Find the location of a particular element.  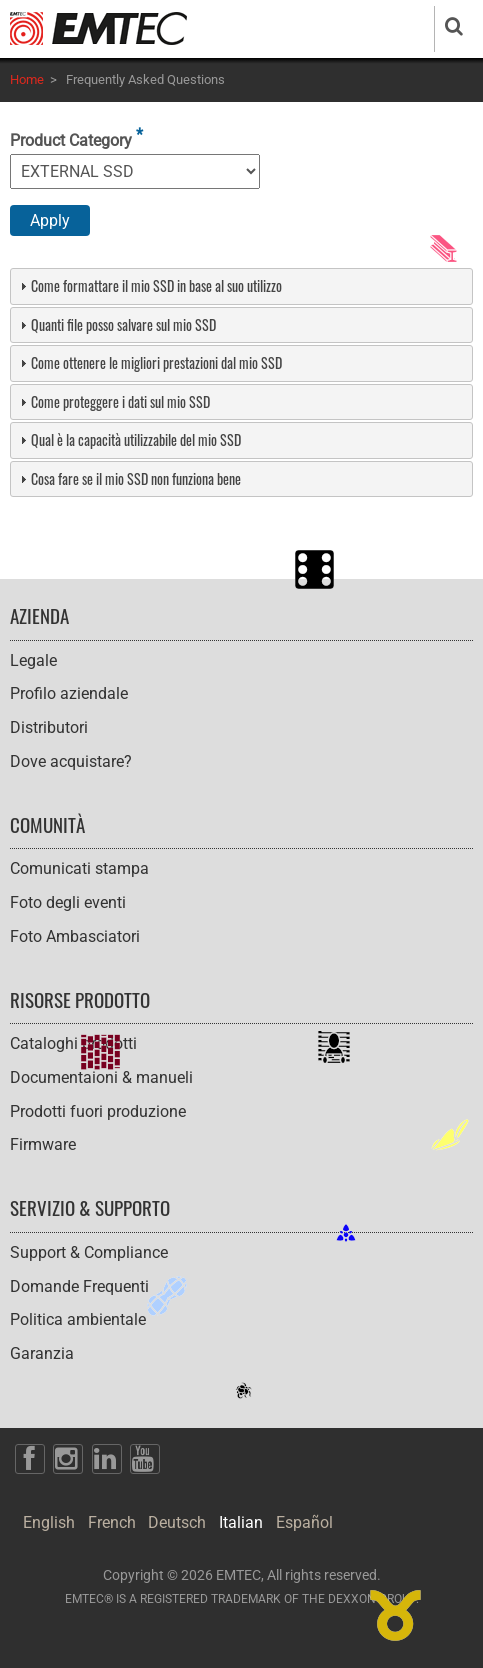

indicates peanut ingredient or allergen warning is located at coordinates (167, 1296).